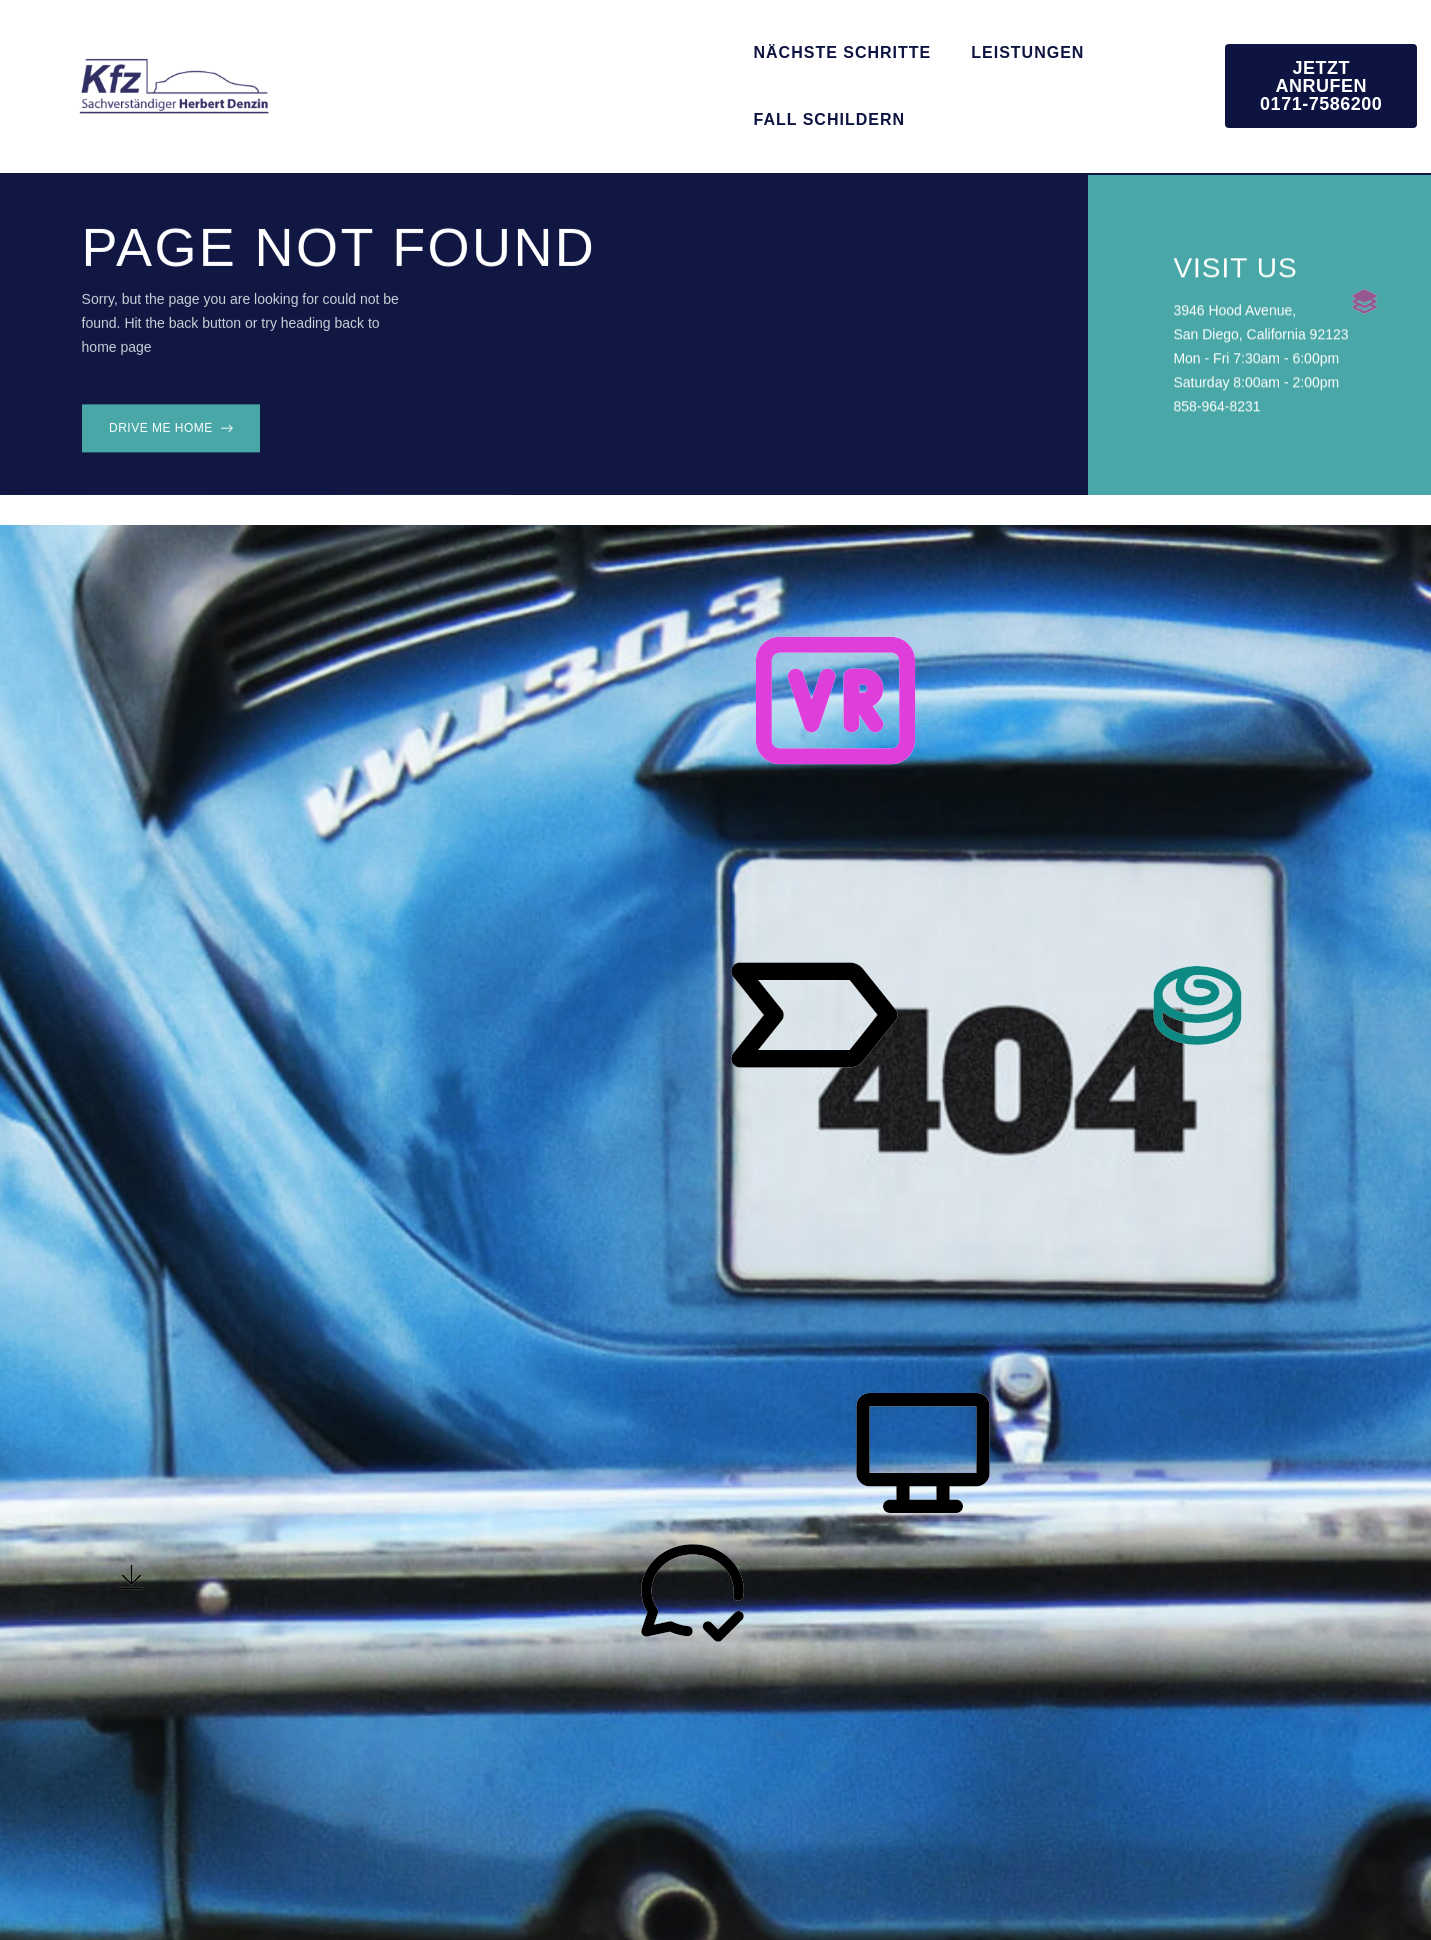 This screenshot has height=1940, width=1431. I want to click on download a file, so click(131, 1577).